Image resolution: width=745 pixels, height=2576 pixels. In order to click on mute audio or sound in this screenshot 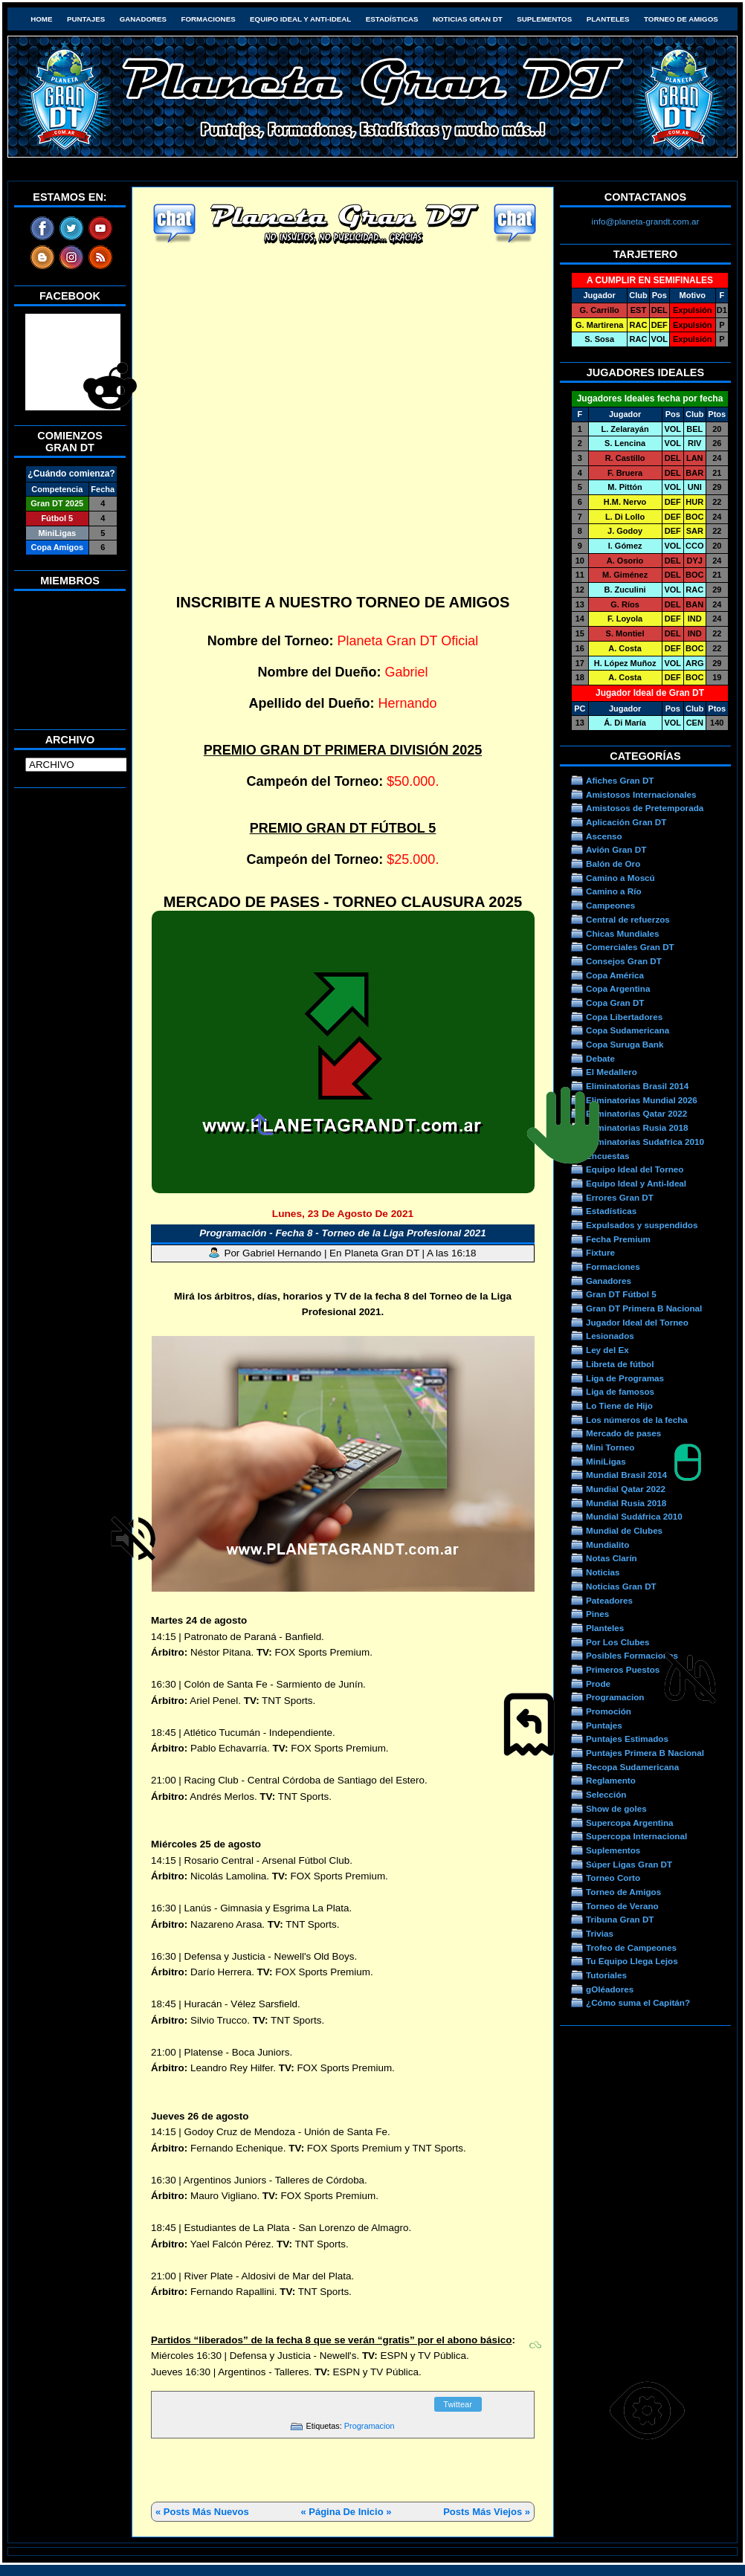, I will do `click(133, 1538)`.